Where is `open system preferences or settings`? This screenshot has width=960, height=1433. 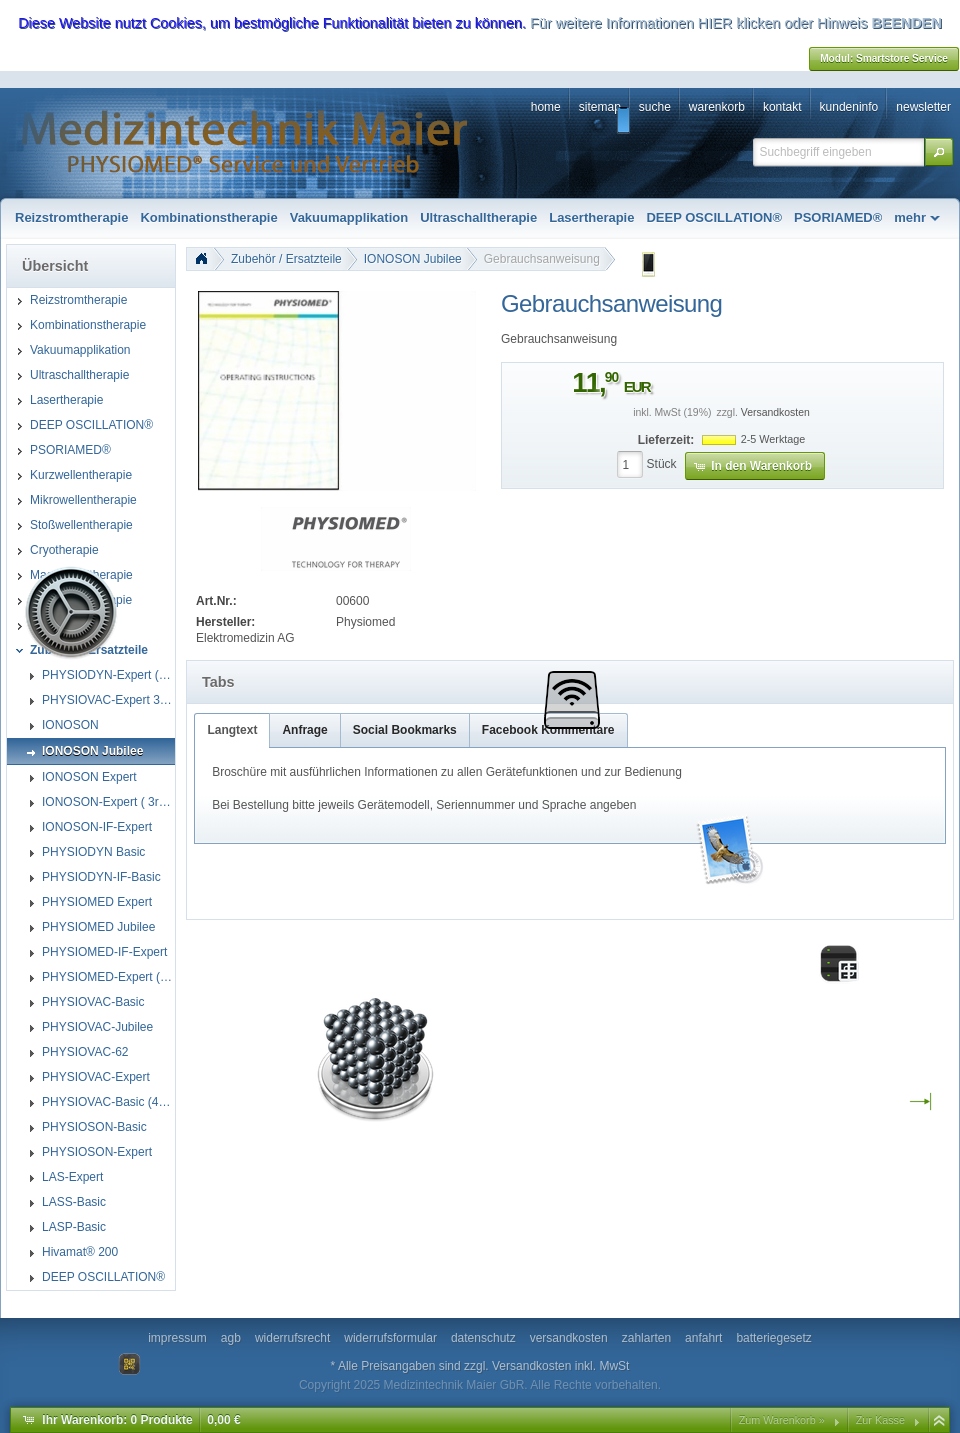
open system preferences or settings is located at coordinates (71, 612).